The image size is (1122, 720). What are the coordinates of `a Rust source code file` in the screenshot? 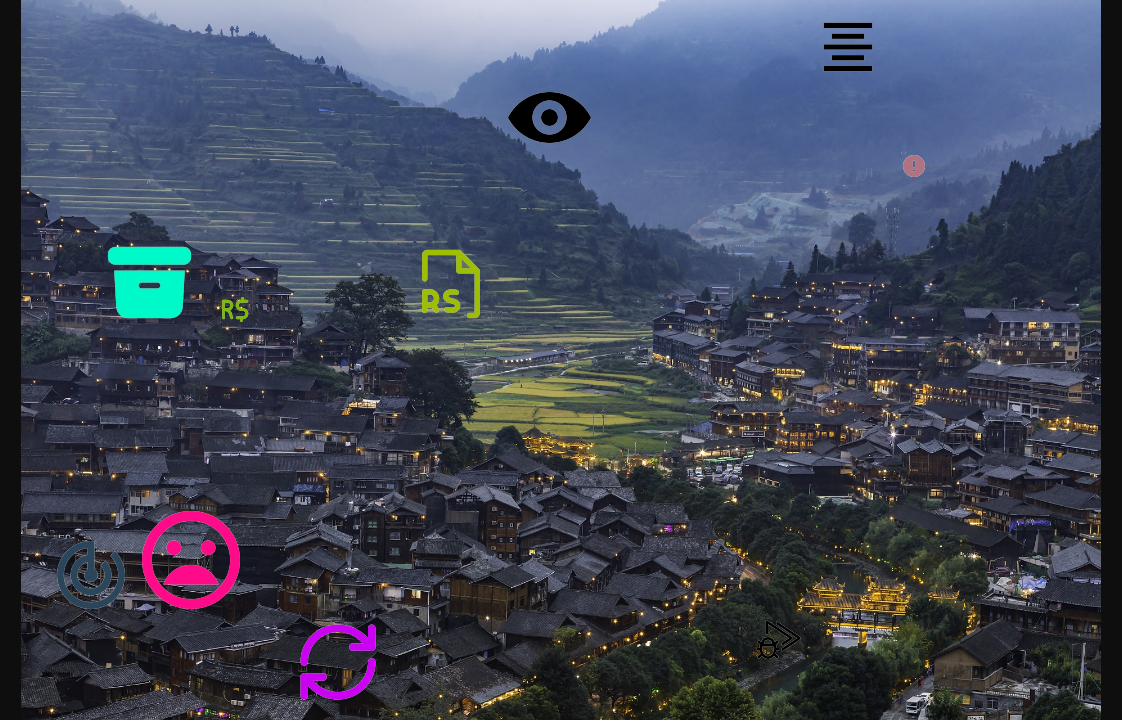 It's located at (451, 284).